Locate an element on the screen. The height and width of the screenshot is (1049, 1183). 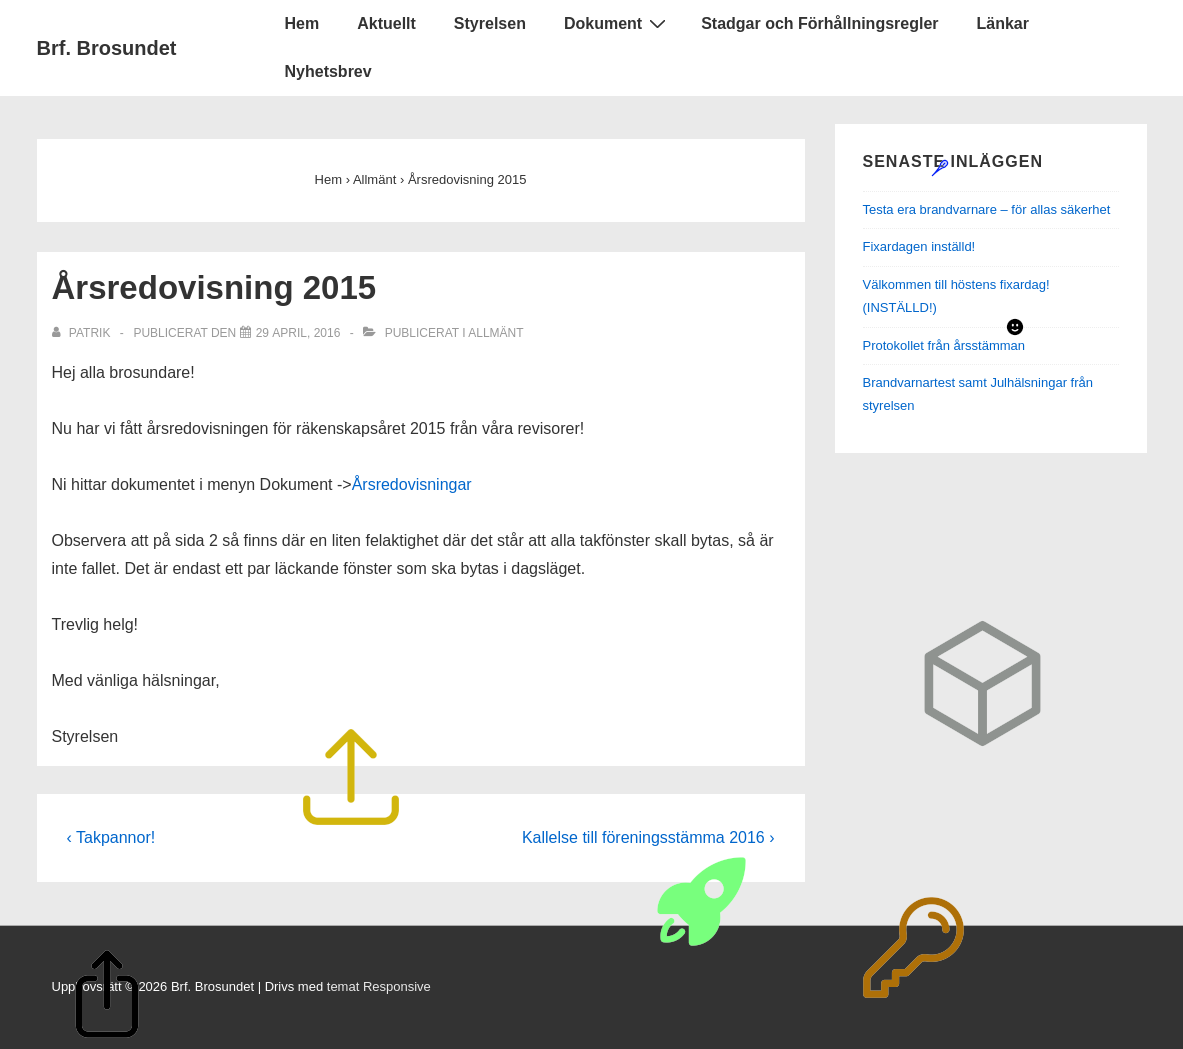
share content to another app or service is located at coordinates (107, 994).